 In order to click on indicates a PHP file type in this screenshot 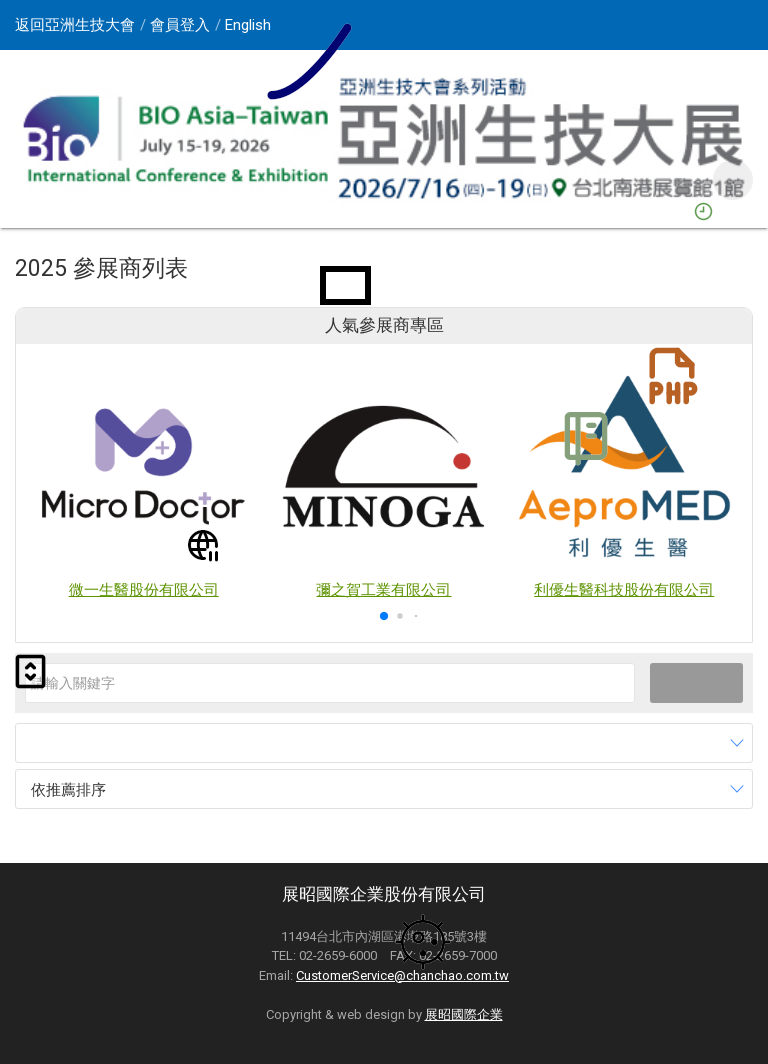, I will do `click(672, 376)`.